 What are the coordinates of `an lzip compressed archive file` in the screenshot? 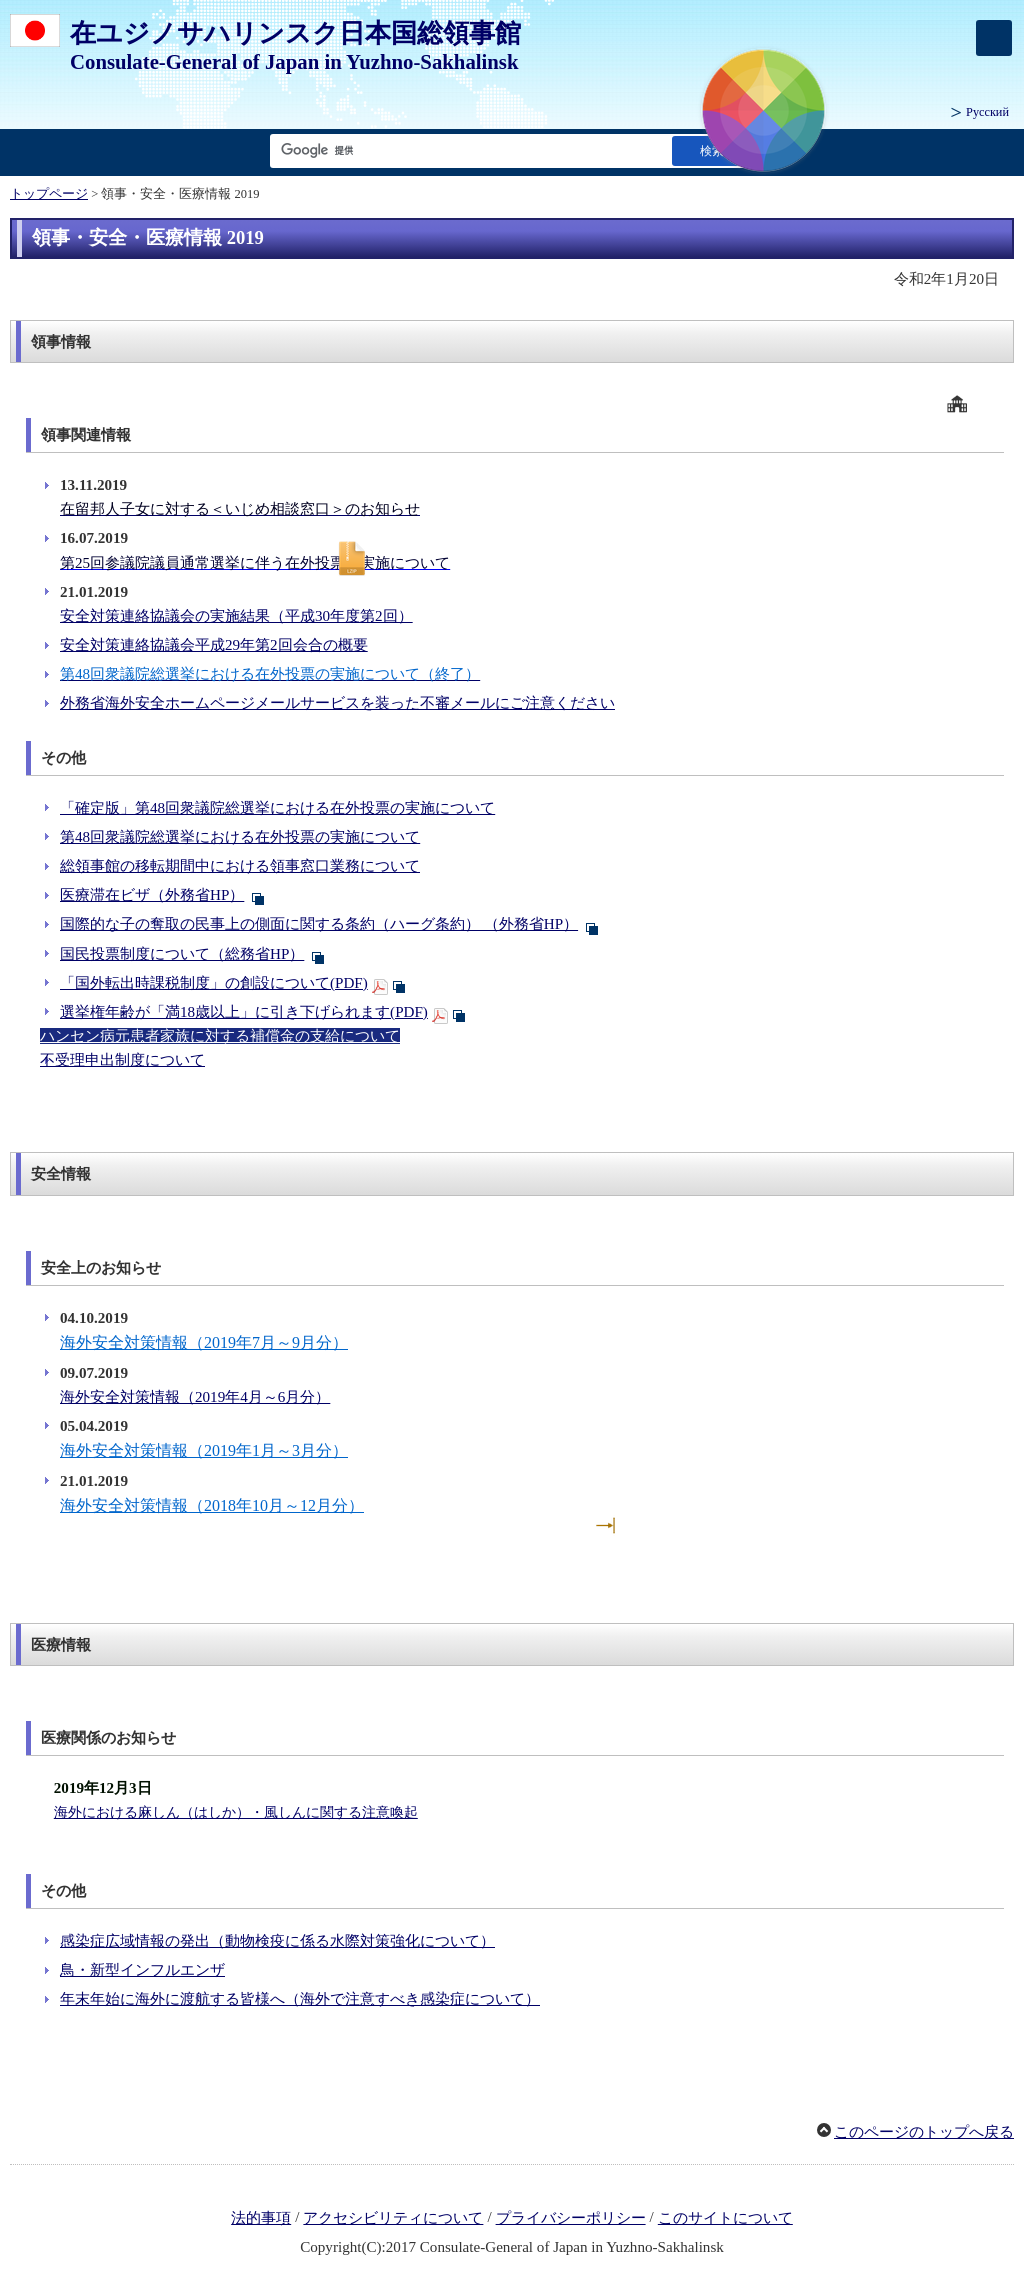 It's located at (352, 559).